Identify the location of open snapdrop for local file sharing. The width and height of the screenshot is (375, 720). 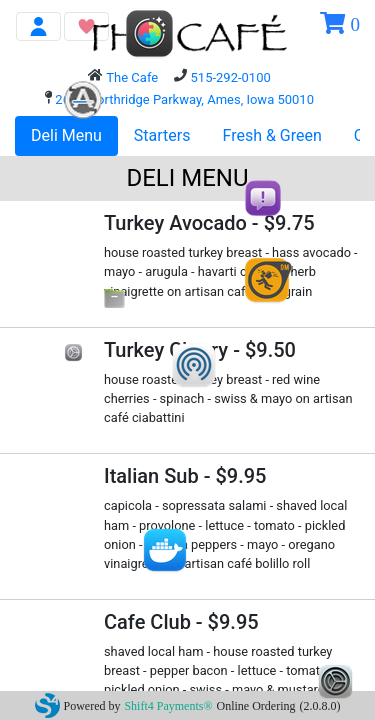
(194, 365).